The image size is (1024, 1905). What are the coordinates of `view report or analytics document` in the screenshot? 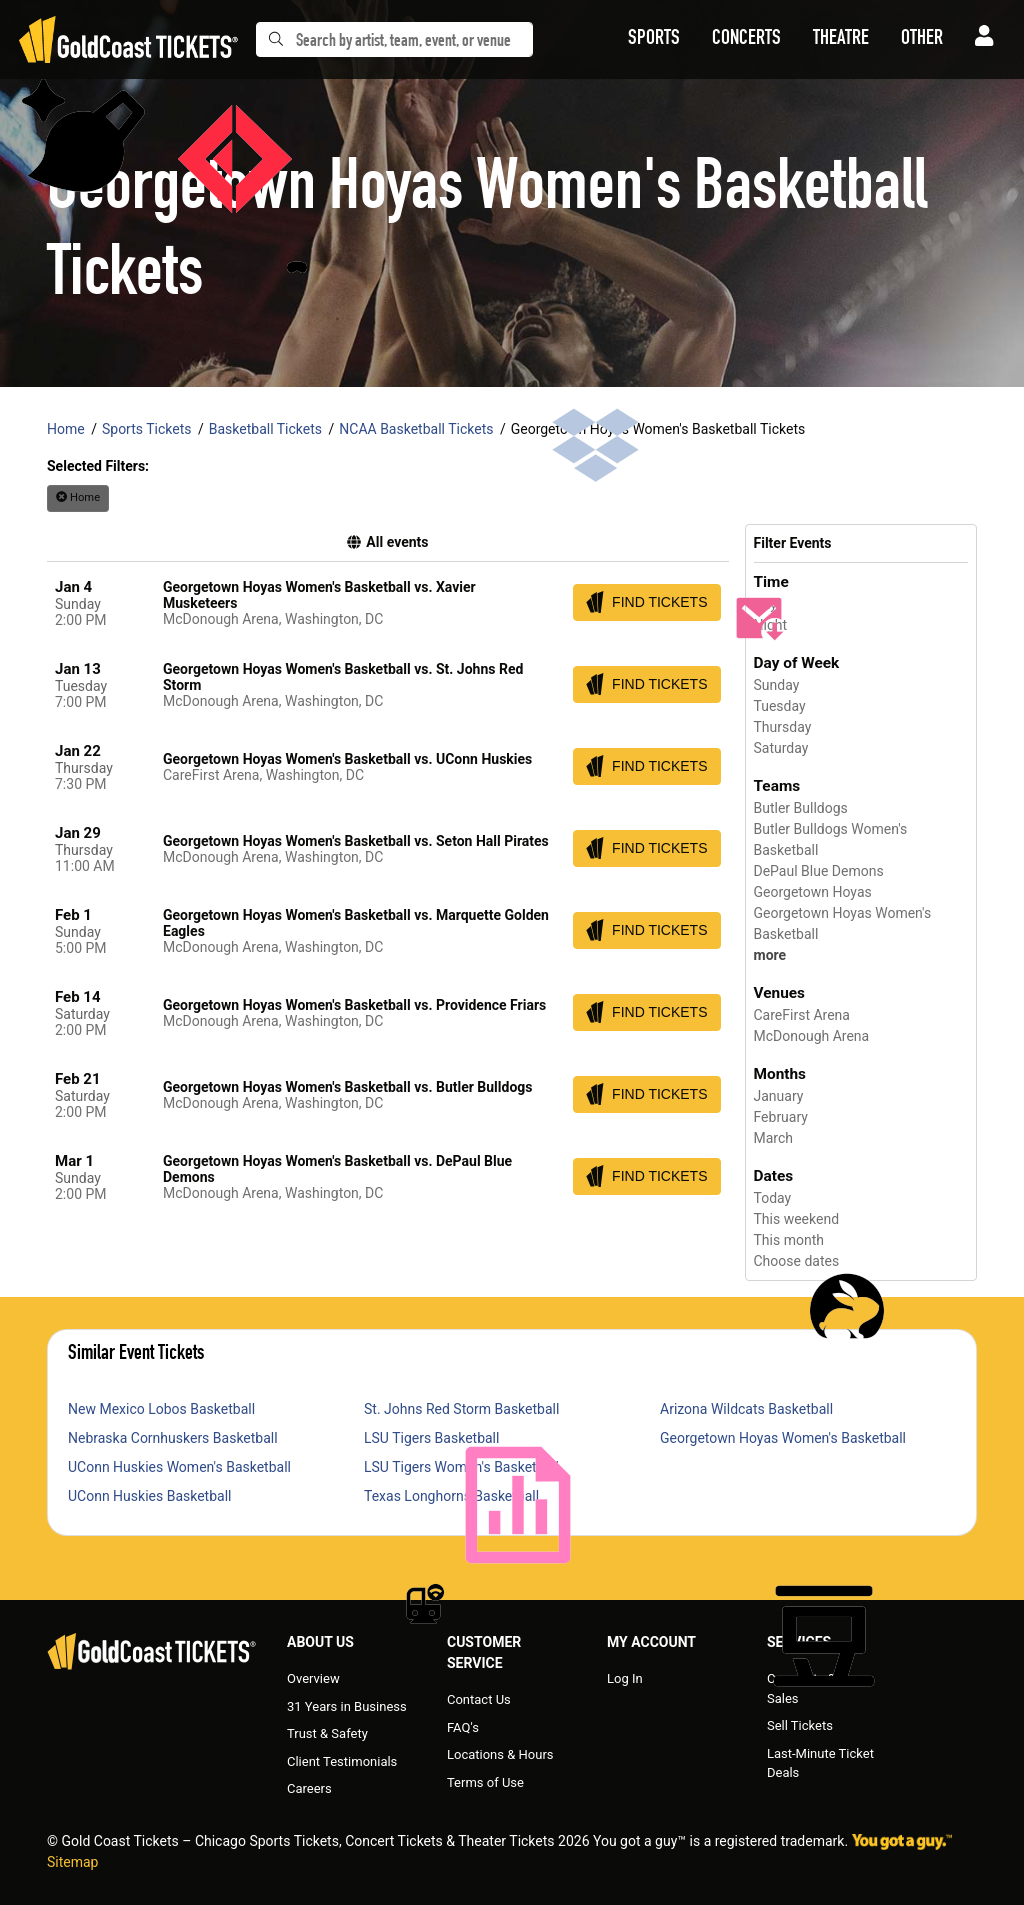 It's located at (518, 1505).